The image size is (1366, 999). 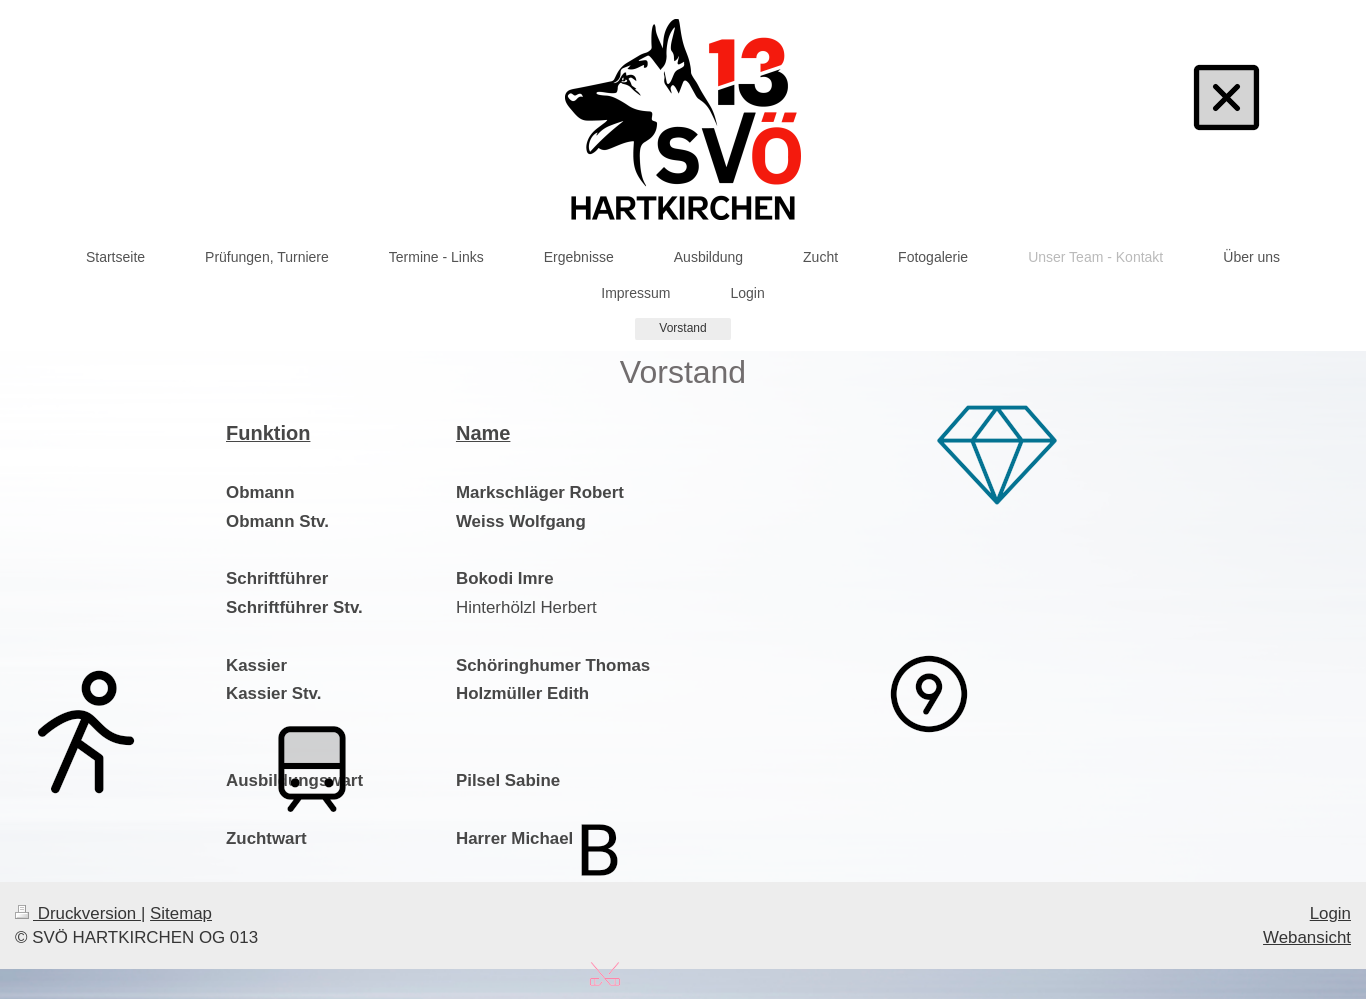 I want to click on view hockey scores or game updates, so click(x=605, y=974).